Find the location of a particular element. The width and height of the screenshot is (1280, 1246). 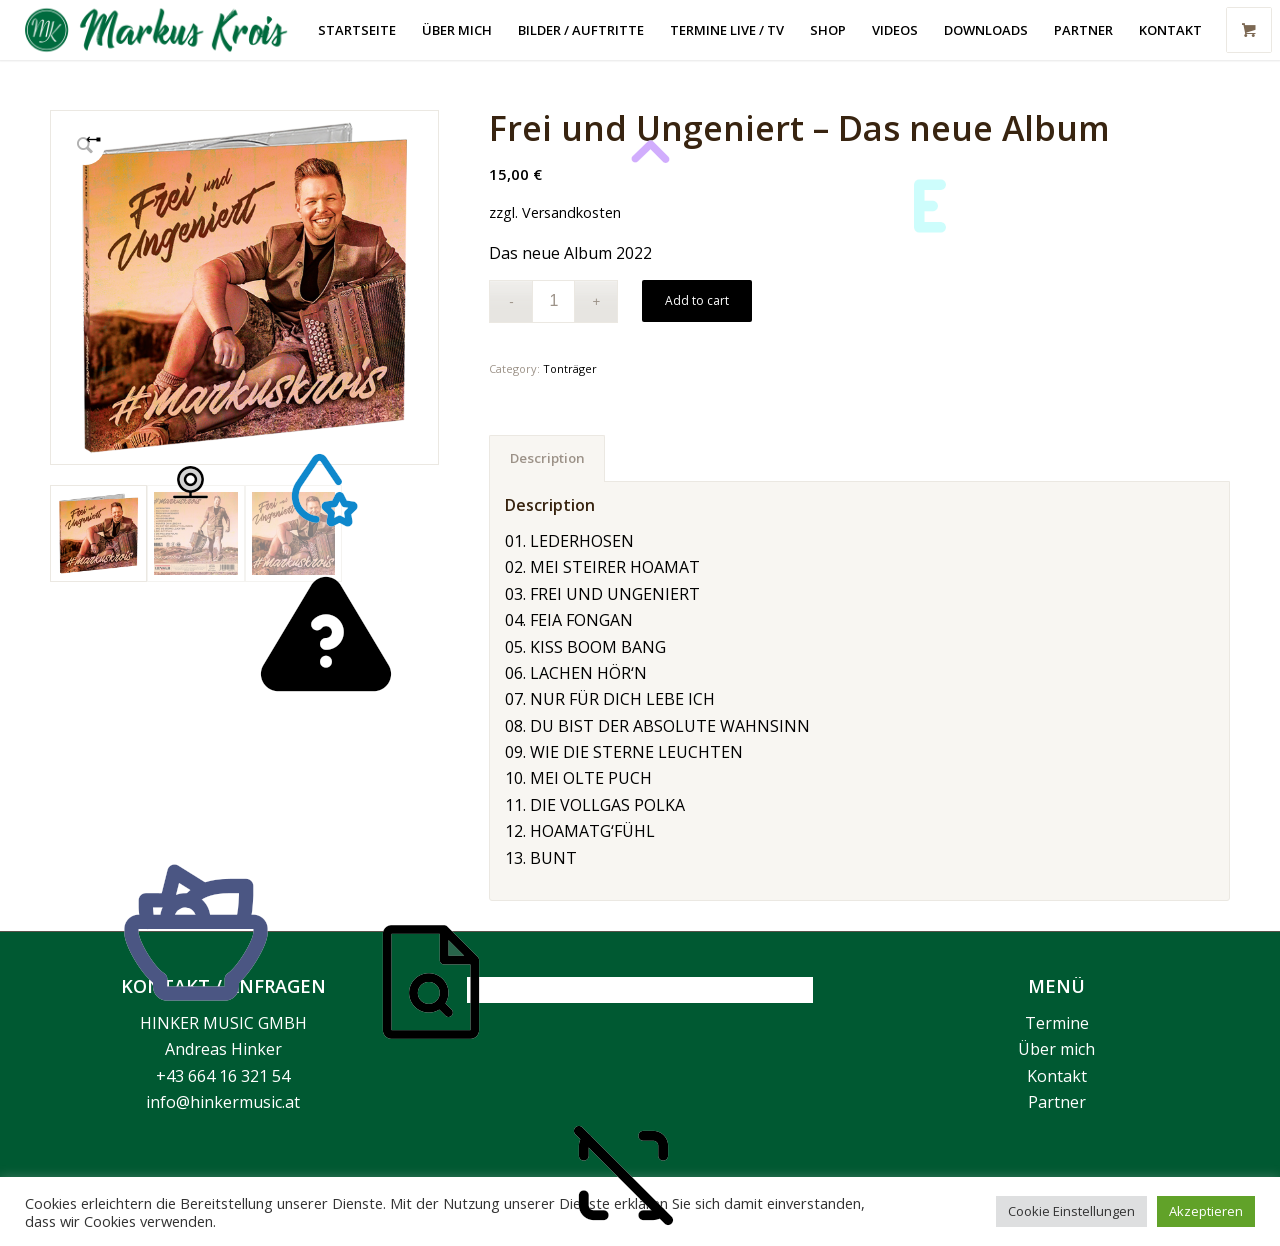

collapse an expanded section is located at coordinates (650, 153).